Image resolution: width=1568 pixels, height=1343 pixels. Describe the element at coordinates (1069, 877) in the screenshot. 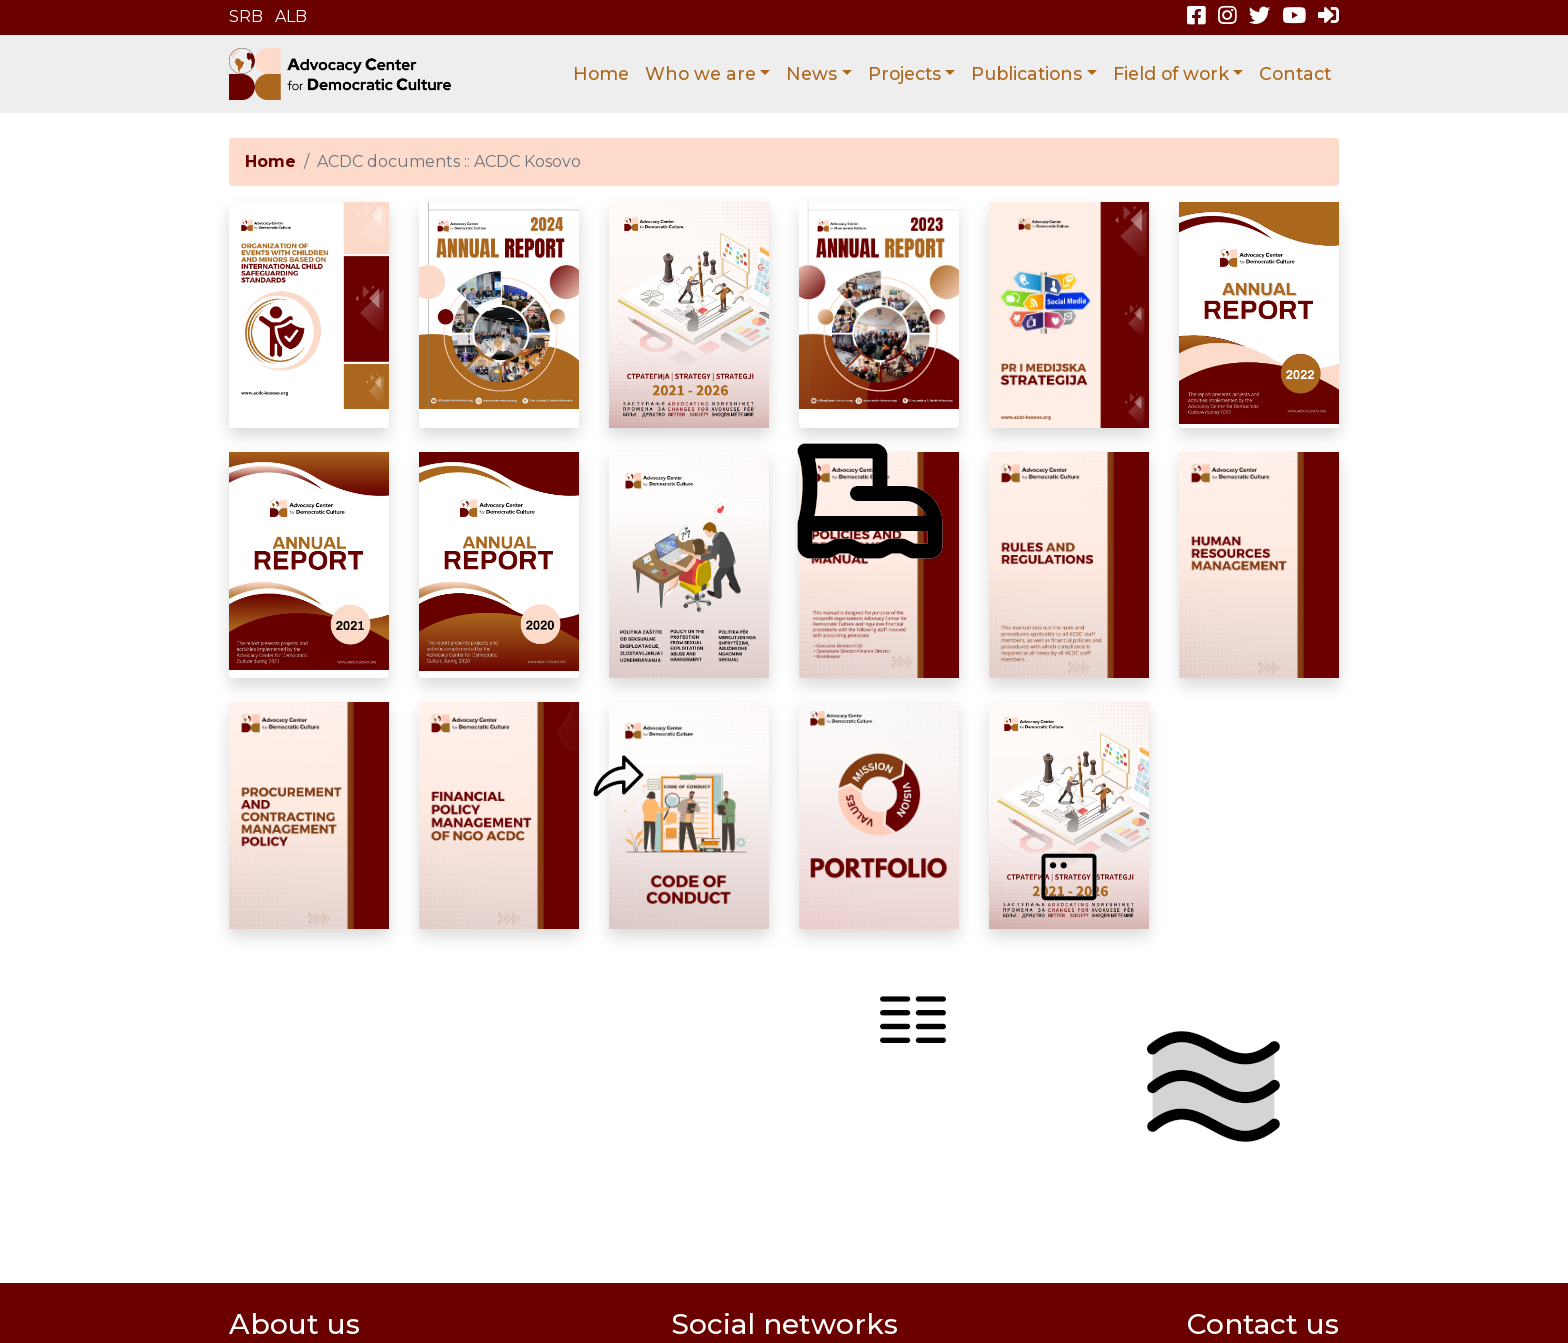

I see `open a new application window` at that location.